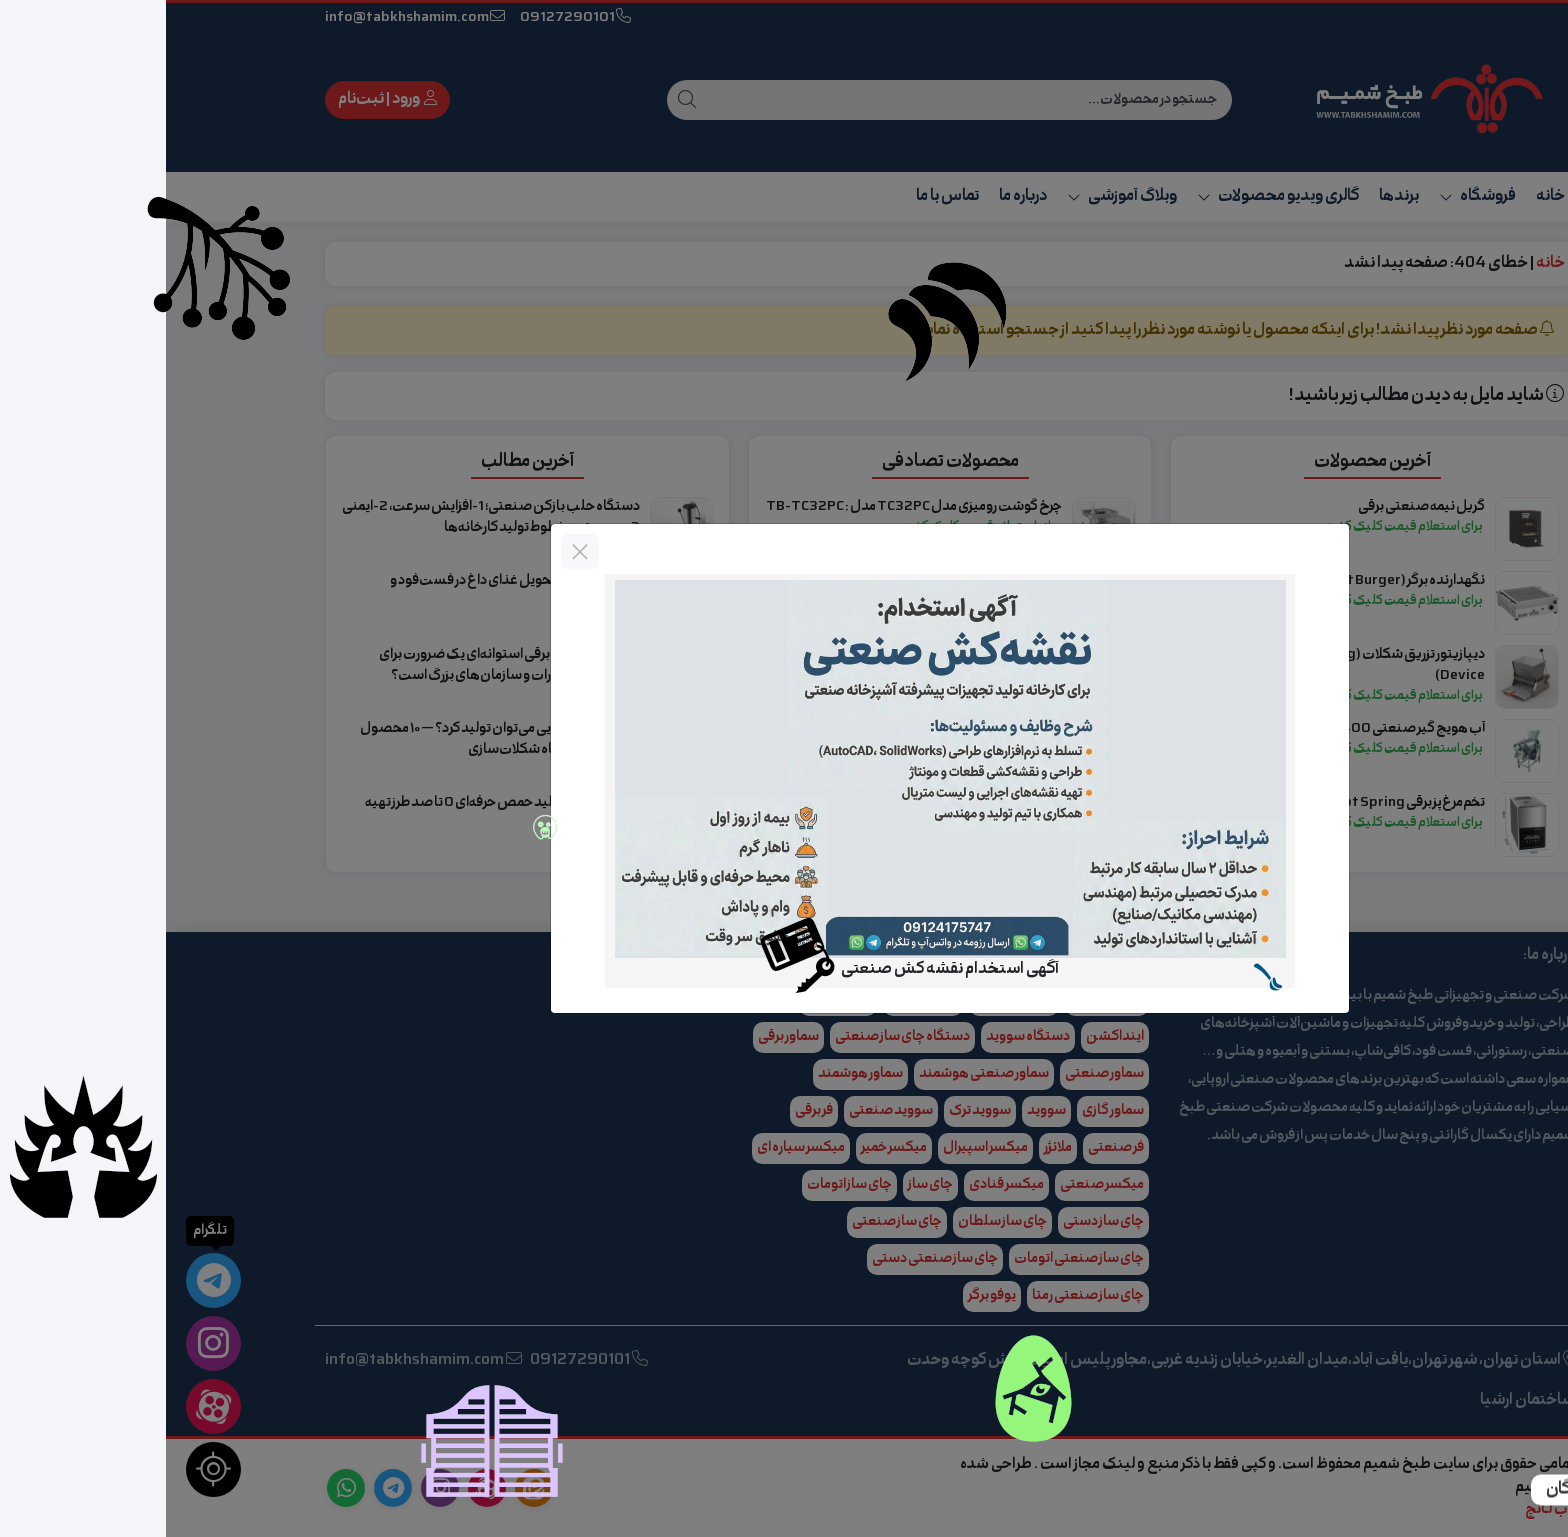 The width and height of the screenshot is (1568, 1537). I want to click on access room or door with keycard, so click(797, 955).